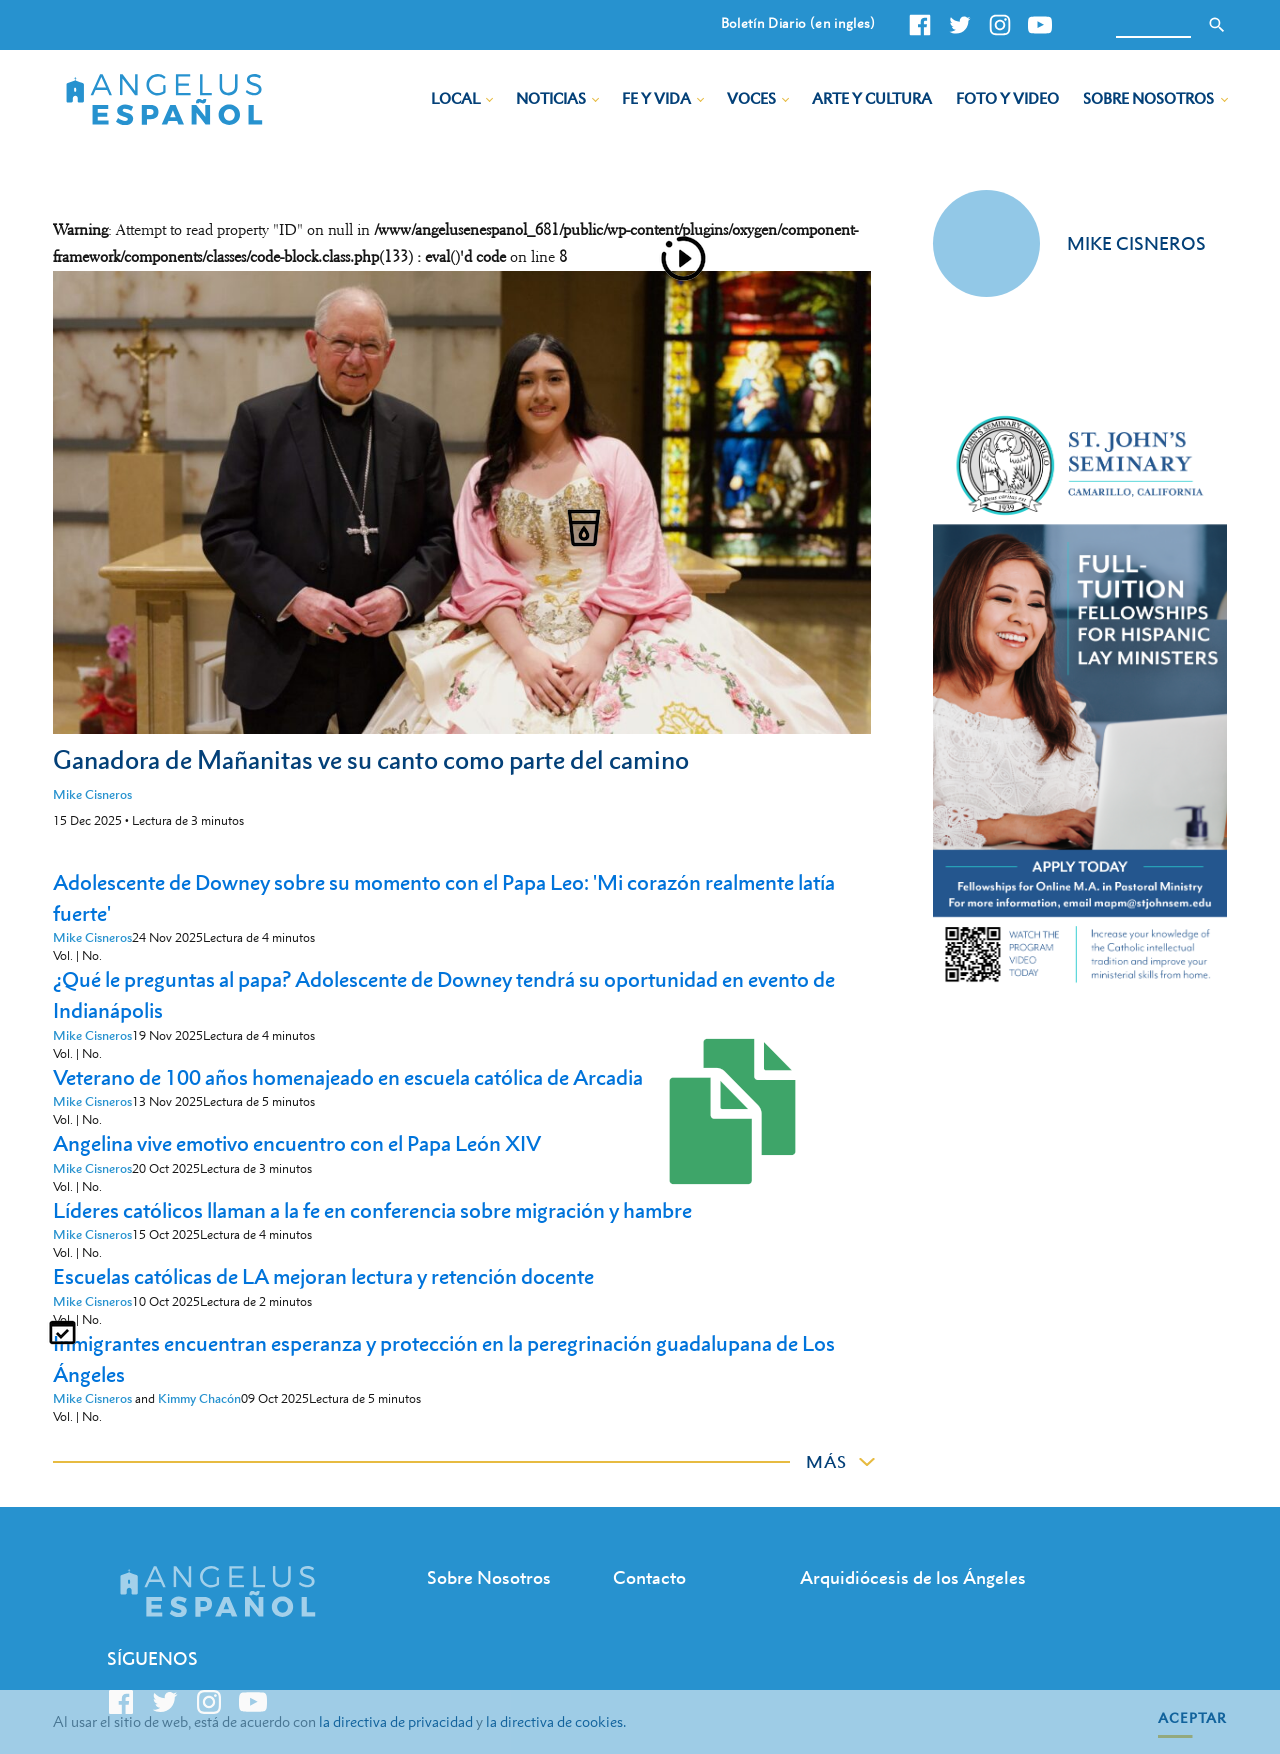  I want to click on enable motion photos capture, so click(683, 258).